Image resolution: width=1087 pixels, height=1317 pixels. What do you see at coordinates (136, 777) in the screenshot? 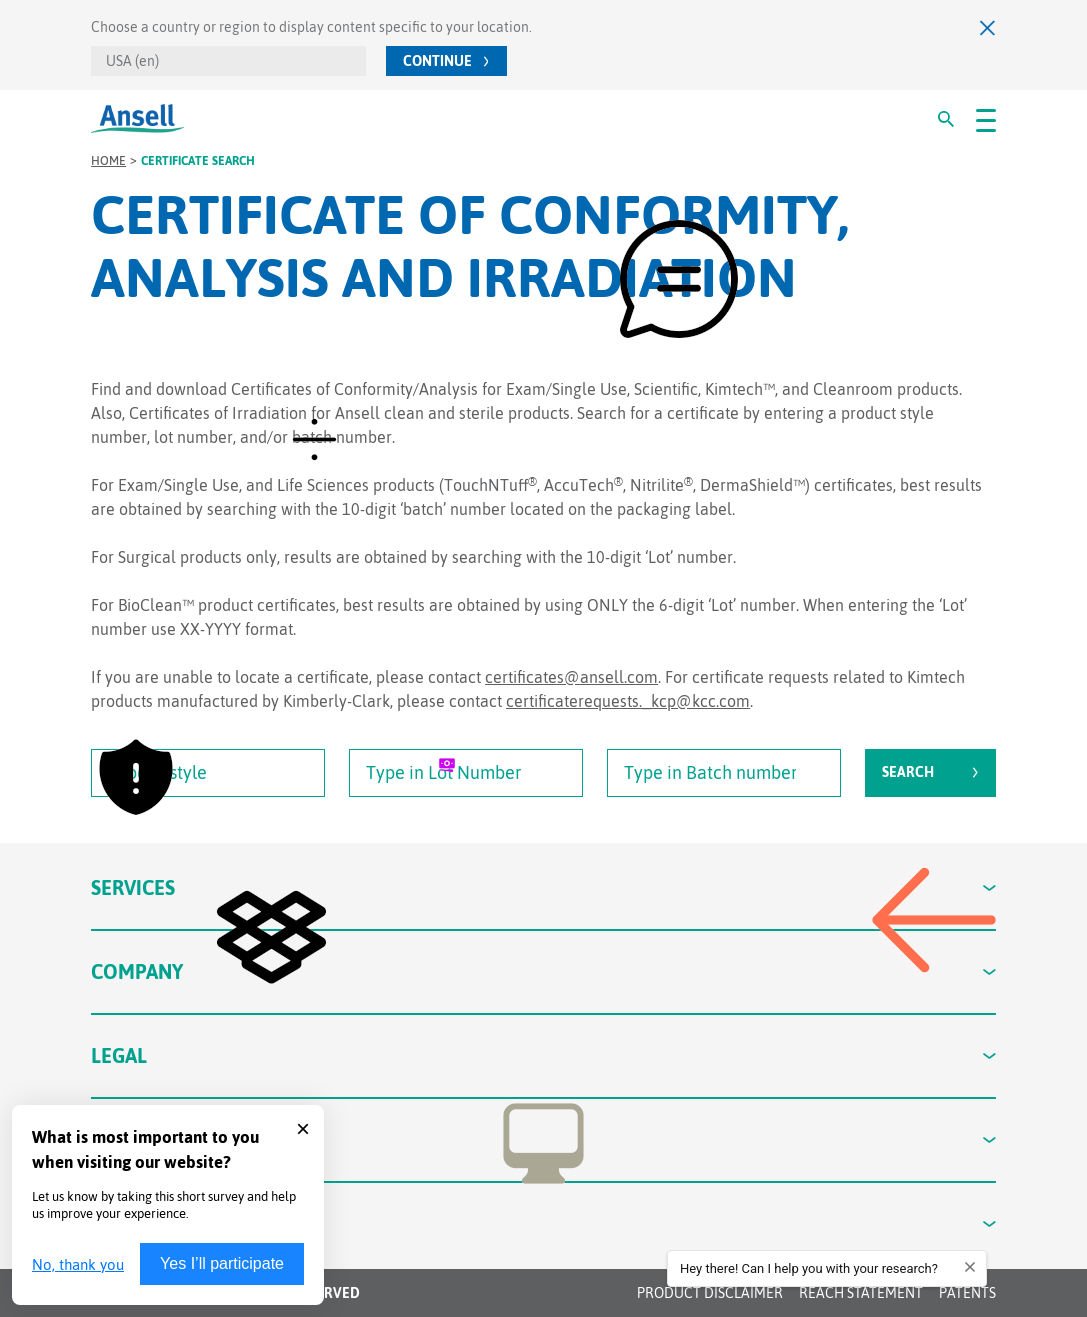
I see `security warning or alert detected` at bounding box center [136, 777].